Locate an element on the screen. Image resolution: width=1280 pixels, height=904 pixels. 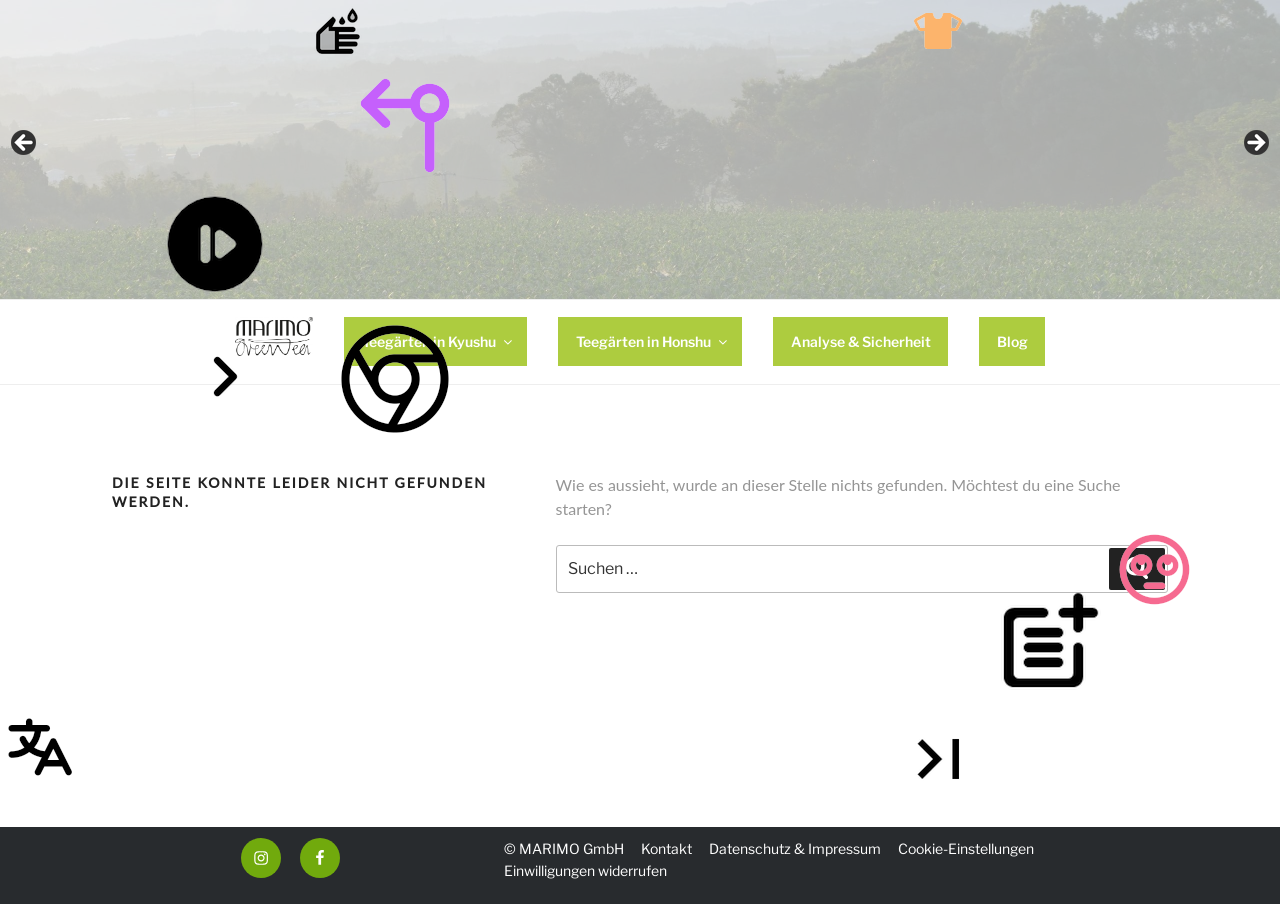
browse clothing or apparel items is located at coordinates (938, 31).